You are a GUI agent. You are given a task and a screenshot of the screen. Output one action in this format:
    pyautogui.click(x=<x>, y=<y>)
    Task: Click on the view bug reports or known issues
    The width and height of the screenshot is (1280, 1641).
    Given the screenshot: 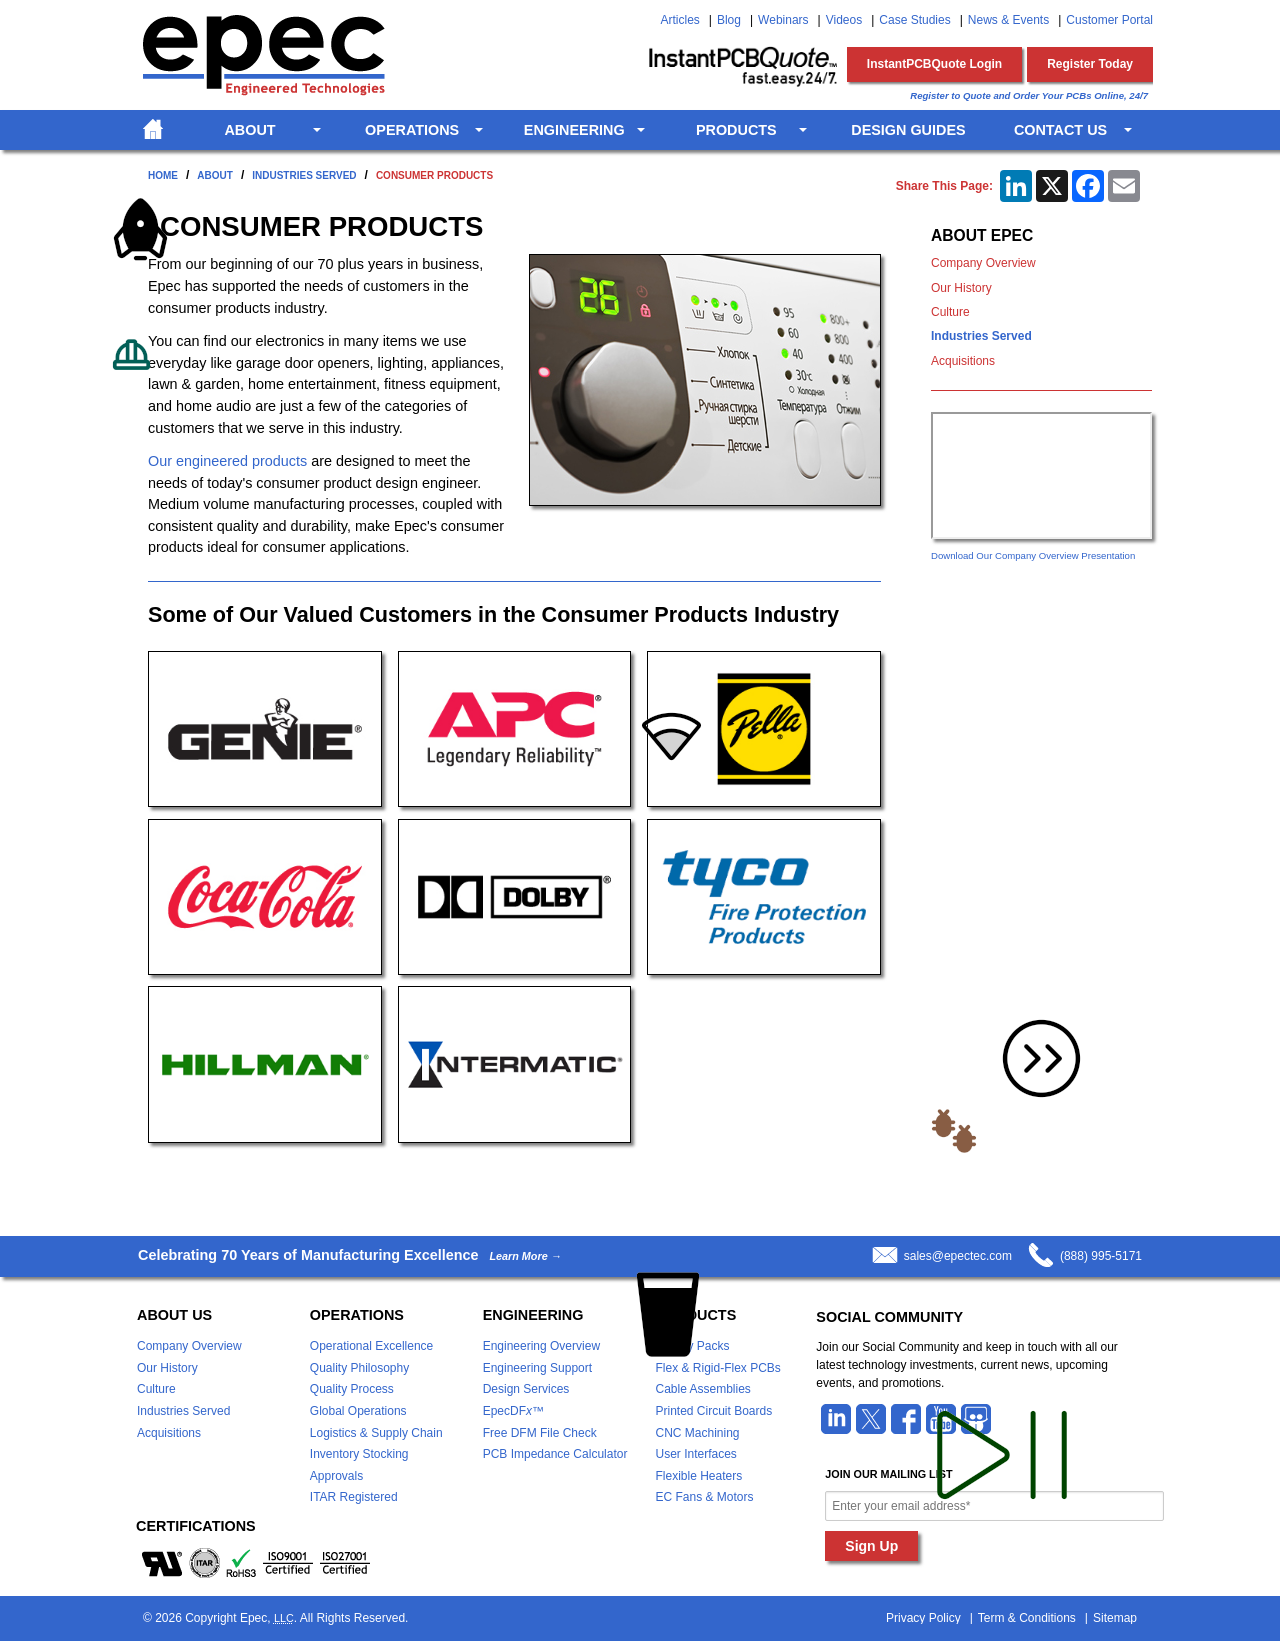 What is the action you would take?
    pyautogui.click(x=954, y=1132)
    